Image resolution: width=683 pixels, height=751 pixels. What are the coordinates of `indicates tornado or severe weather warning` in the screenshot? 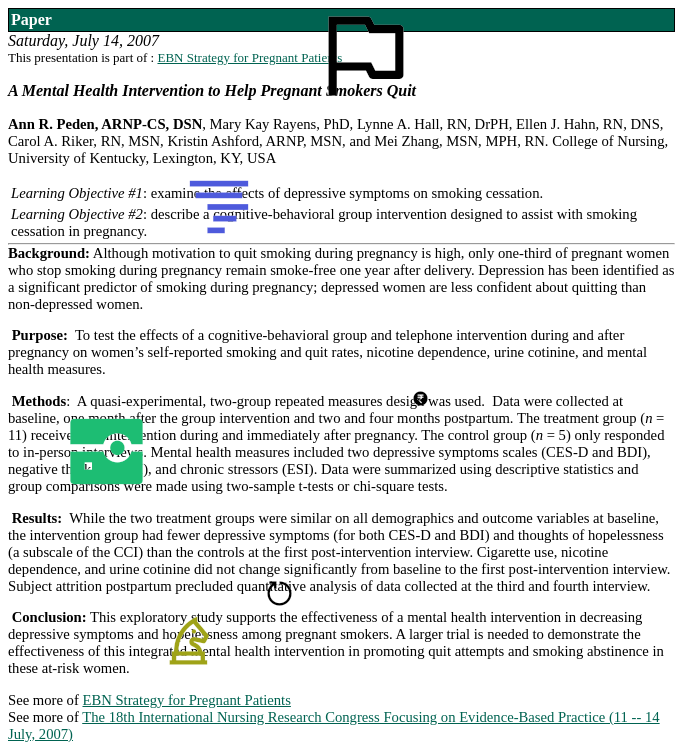 It's located at (219, 207).